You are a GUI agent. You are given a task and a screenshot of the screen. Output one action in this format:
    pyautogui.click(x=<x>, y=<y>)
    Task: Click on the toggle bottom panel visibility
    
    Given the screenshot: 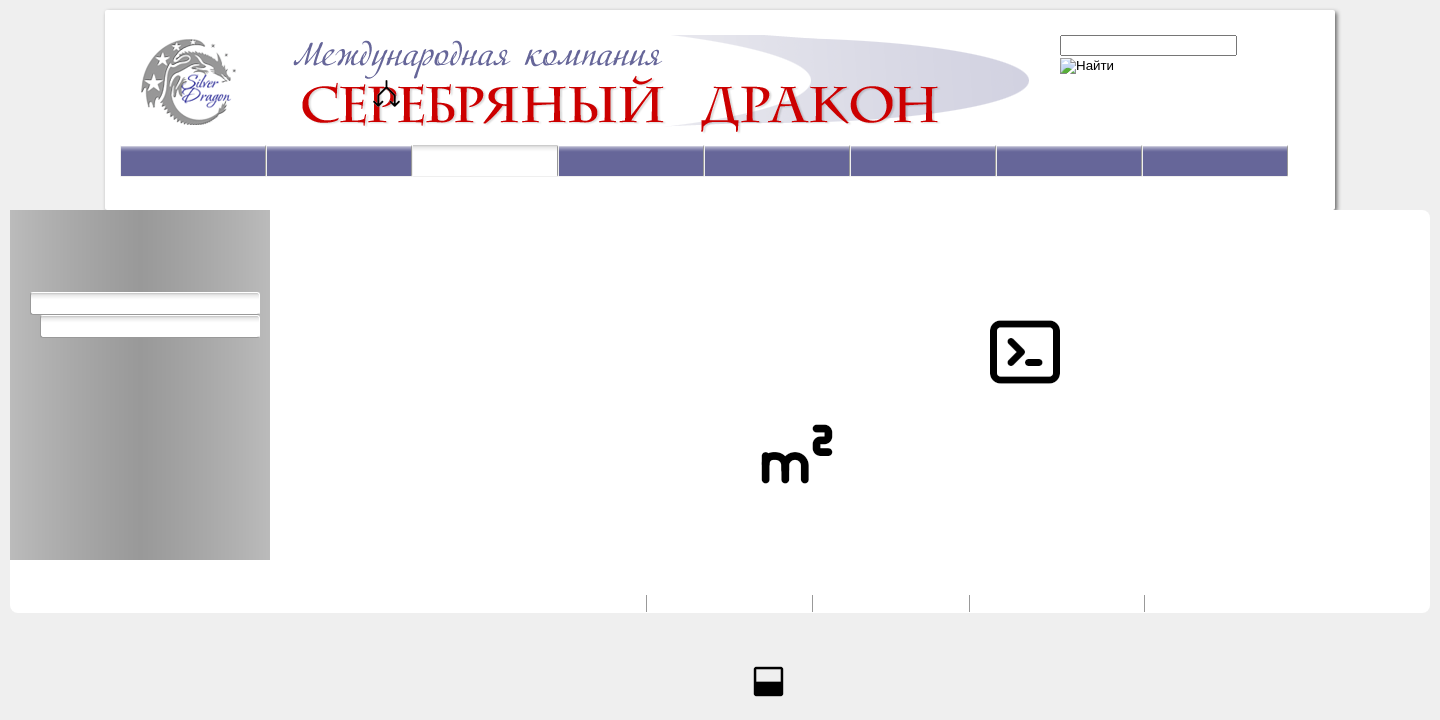 What is the action you would take?
    pyautogui.click(x=768, y=681)
    